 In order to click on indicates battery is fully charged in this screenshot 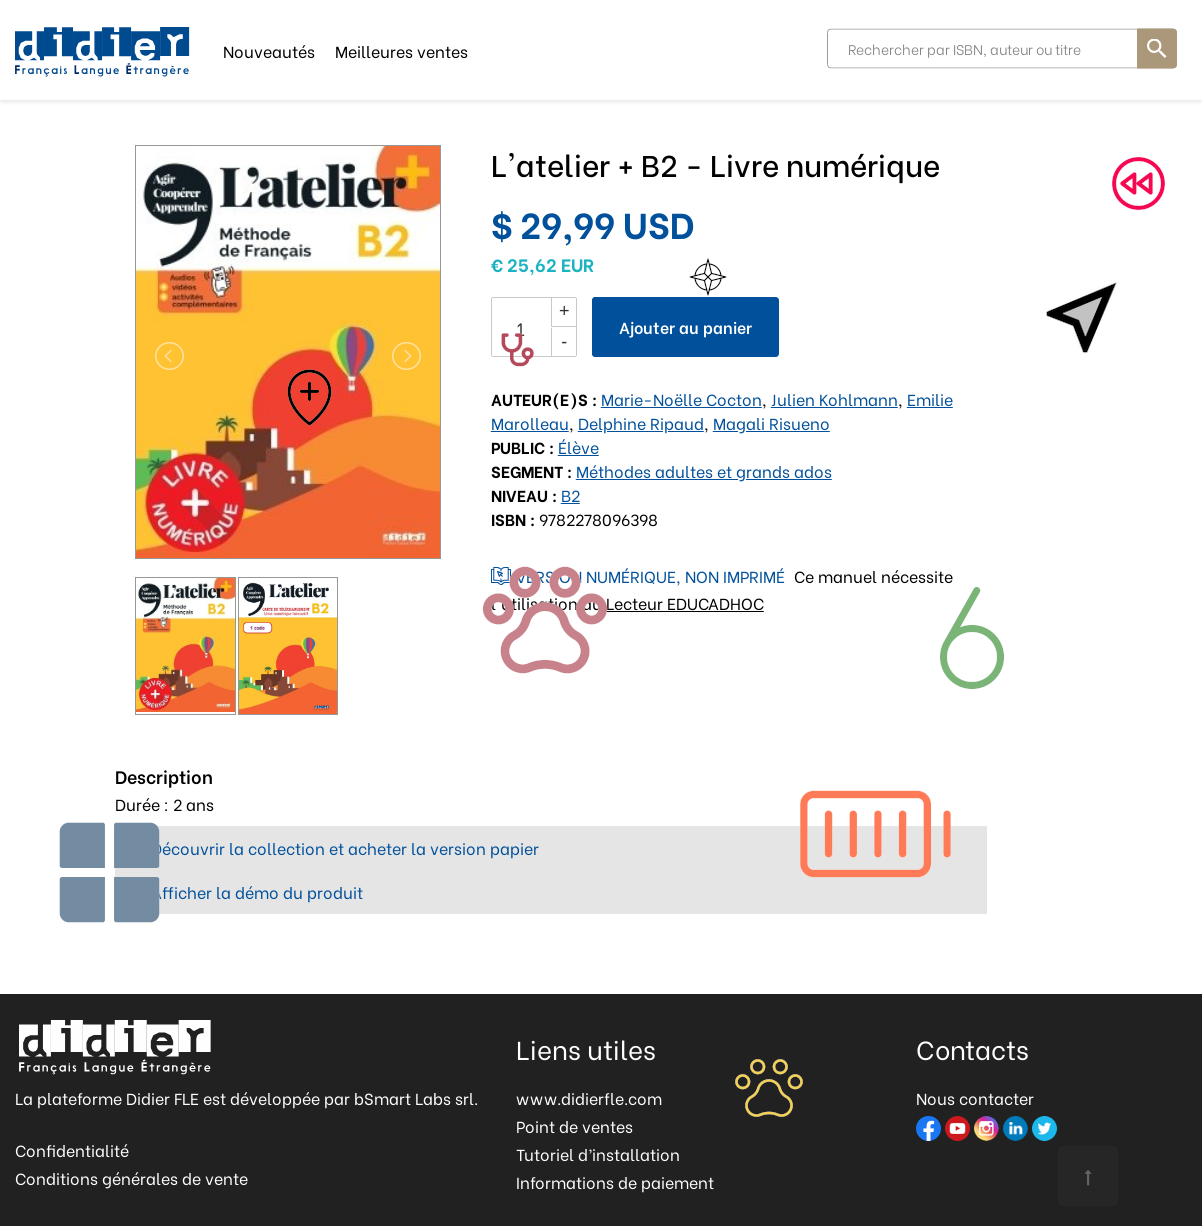, I will do `click(873, 834)`.